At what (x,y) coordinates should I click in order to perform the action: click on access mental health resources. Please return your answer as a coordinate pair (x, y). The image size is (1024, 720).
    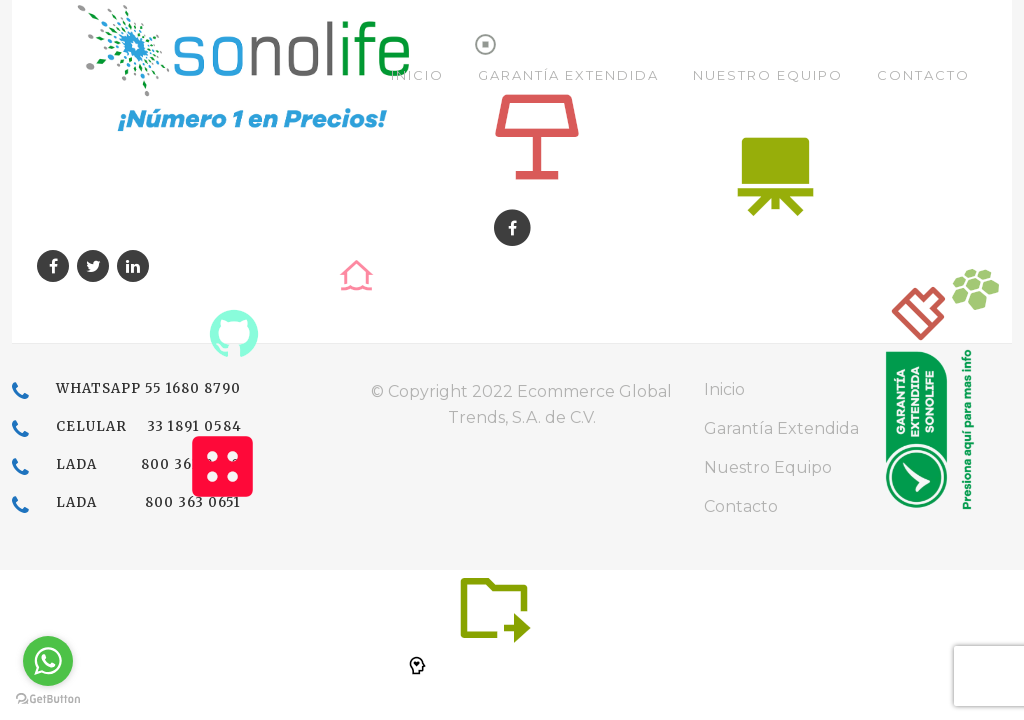
    Looking at the image, I should click on (417, 665).